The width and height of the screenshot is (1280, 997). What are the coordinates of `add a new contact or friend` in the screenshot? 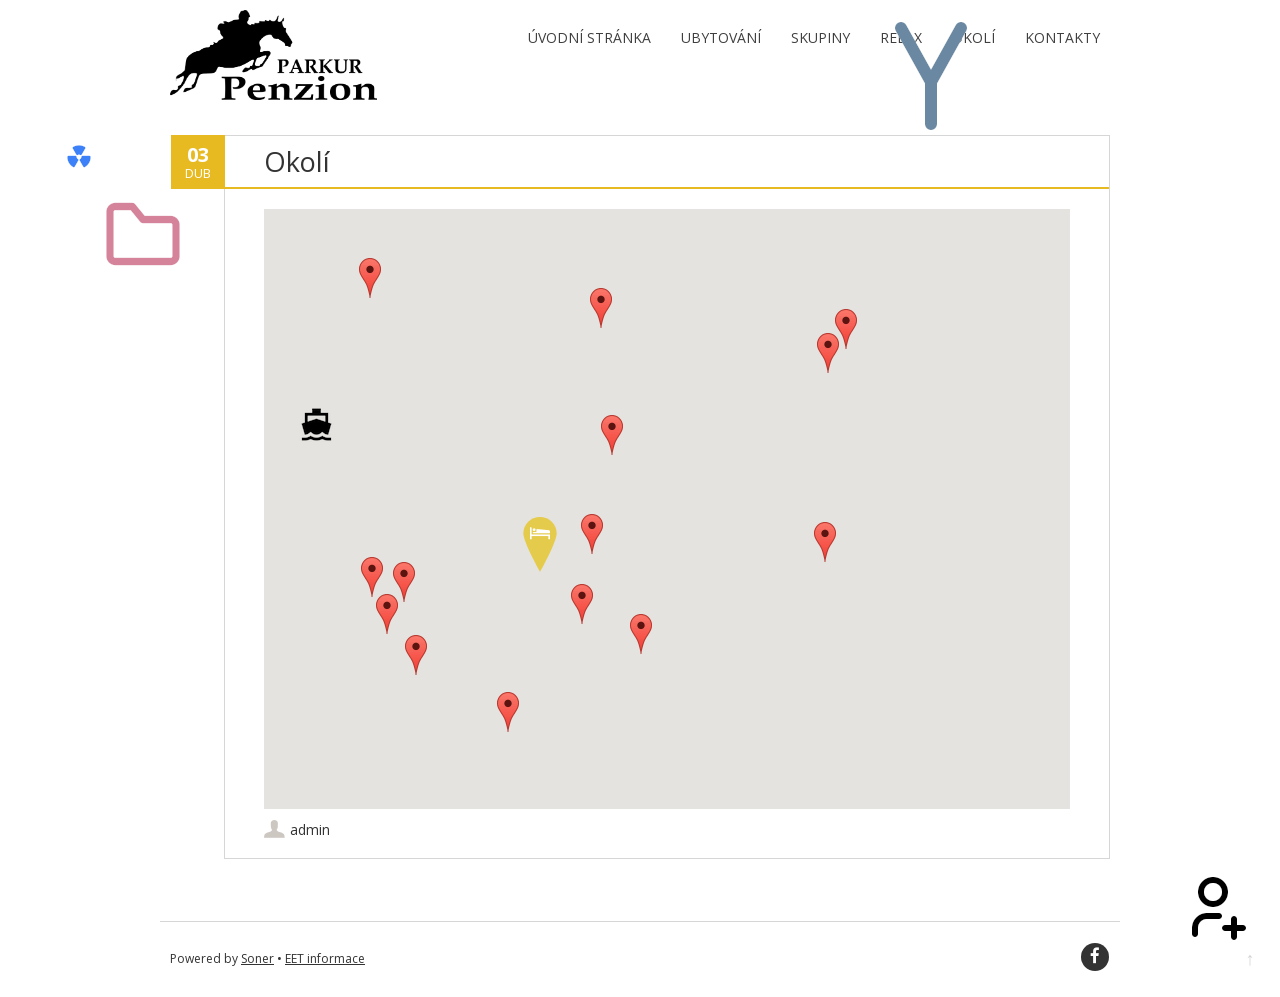 It's located at (1213, 907).